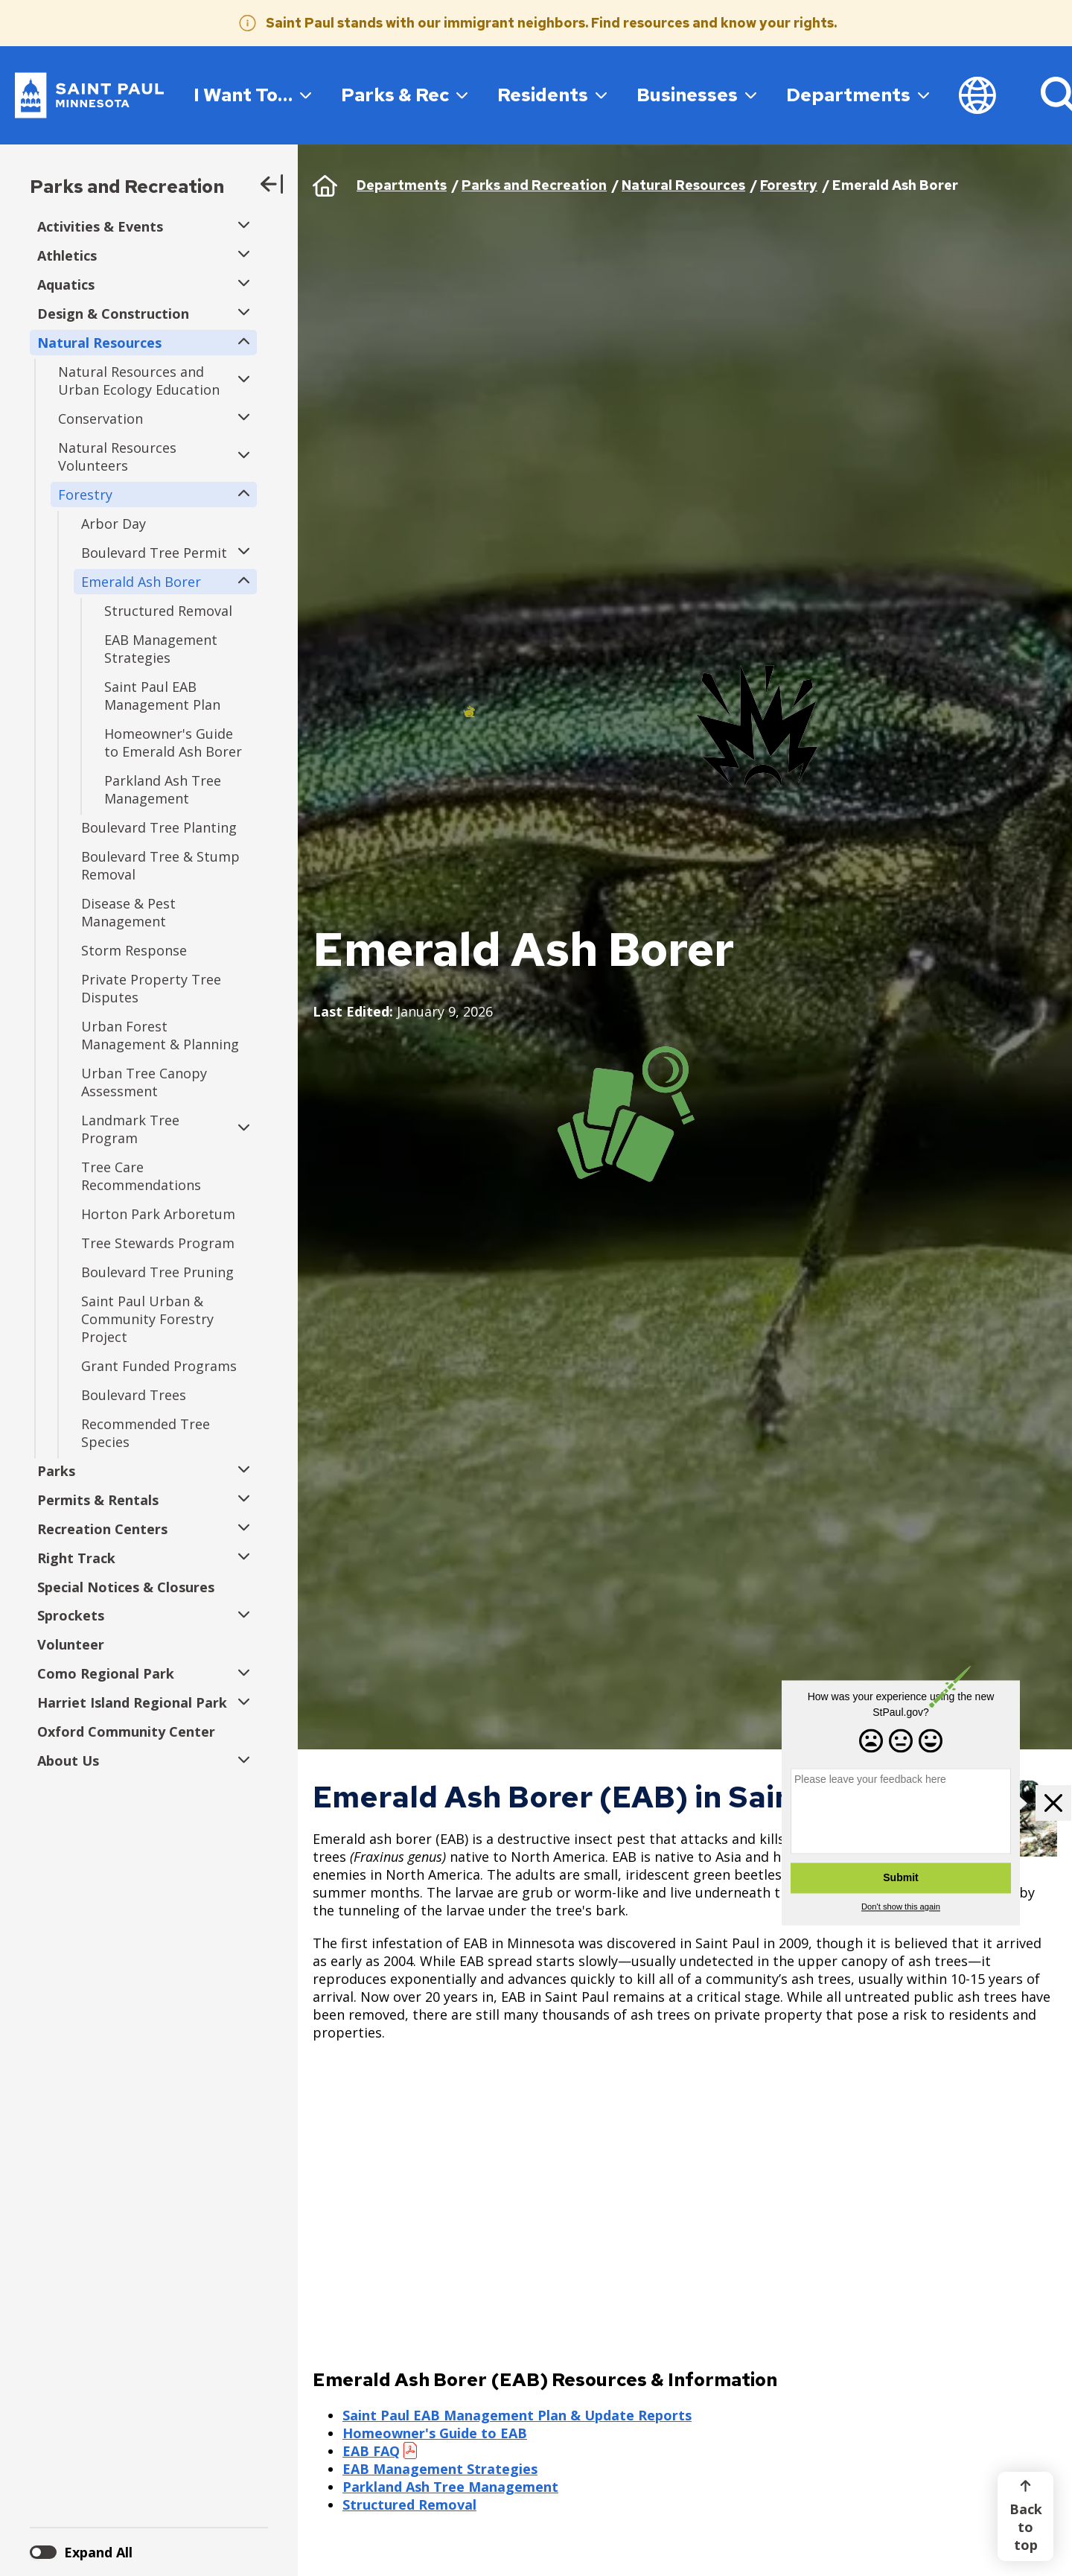  I want to click on indicates rabbit or bunny-related content, so click(469, 711).